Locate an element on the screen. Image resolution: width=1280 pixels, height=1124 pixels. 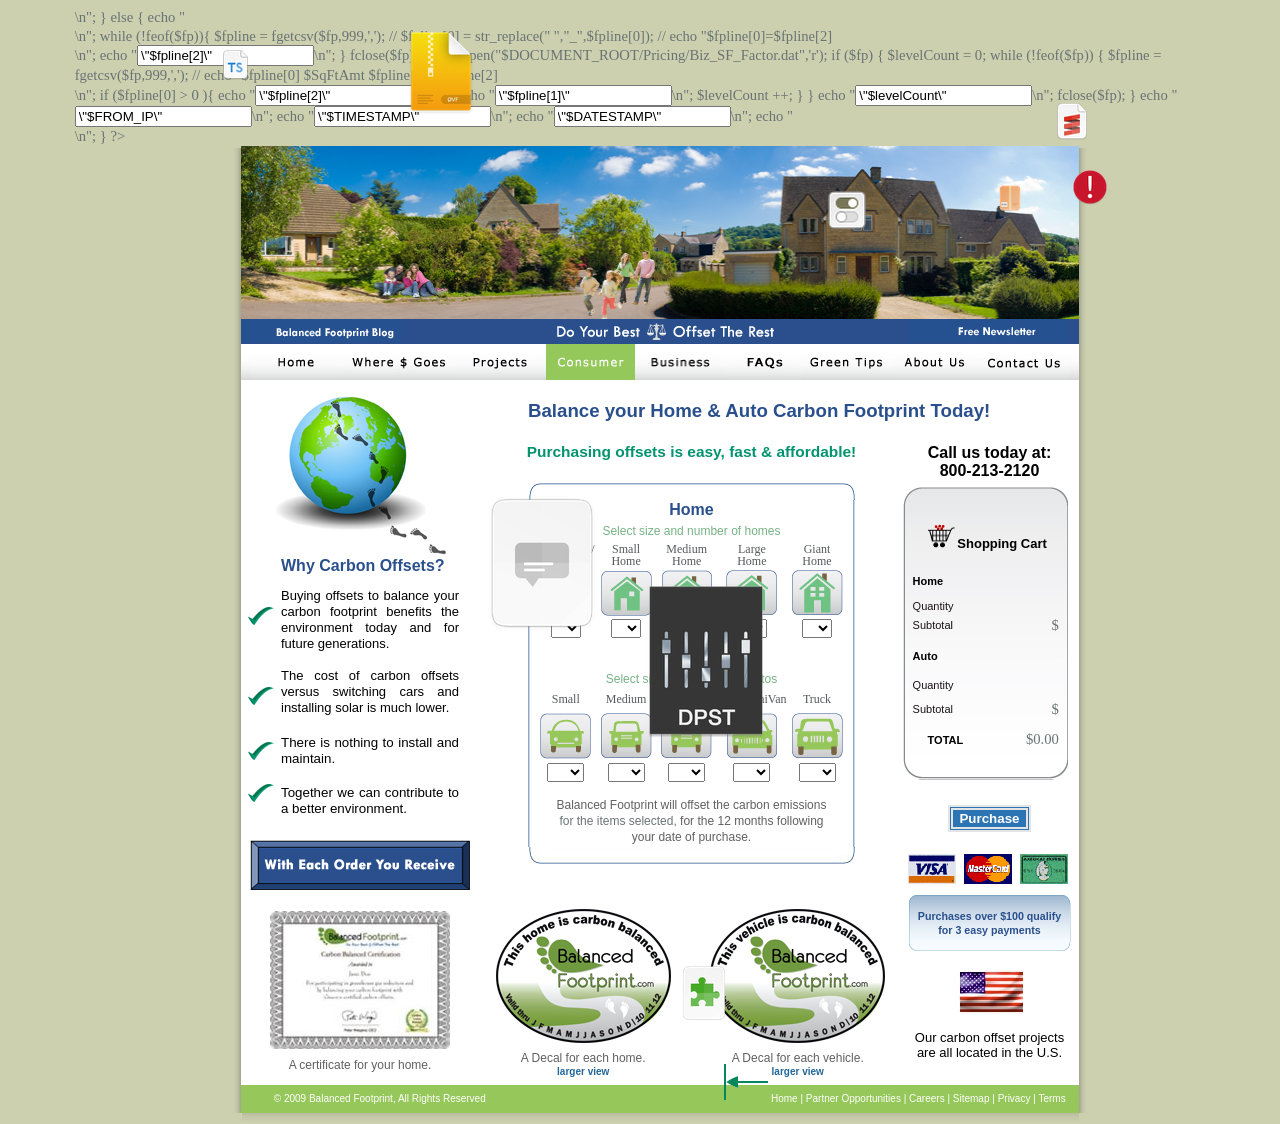
open system tweaks or settings customization is located at coordinates (847, 210).